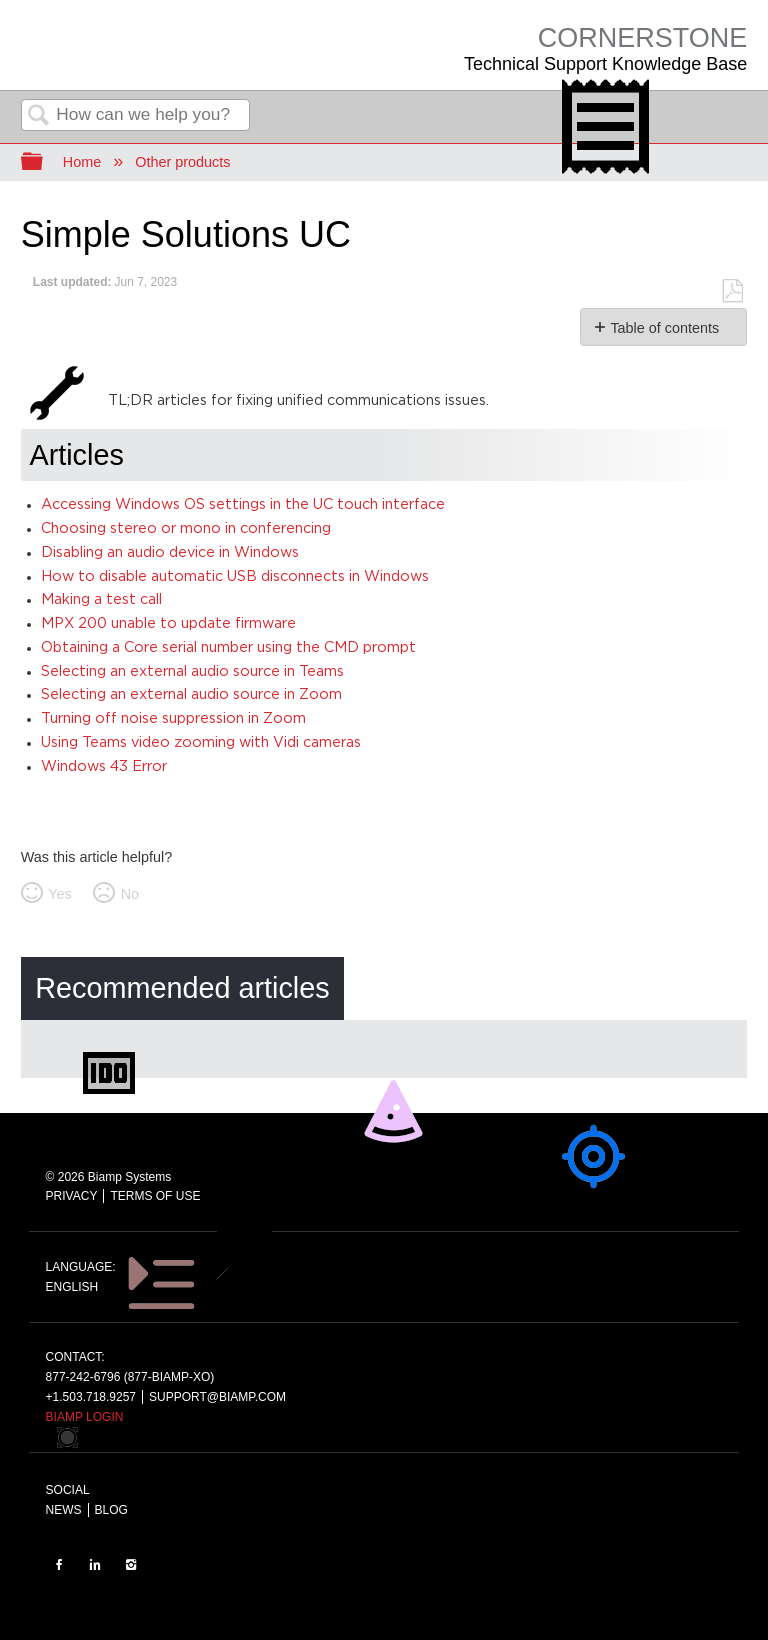 Image resolution: width=768 pixels, height=1640 pixels. Describe the element at coordinates (109, 1073) in the screenshot. I see `view currency or money-related features` at that location.